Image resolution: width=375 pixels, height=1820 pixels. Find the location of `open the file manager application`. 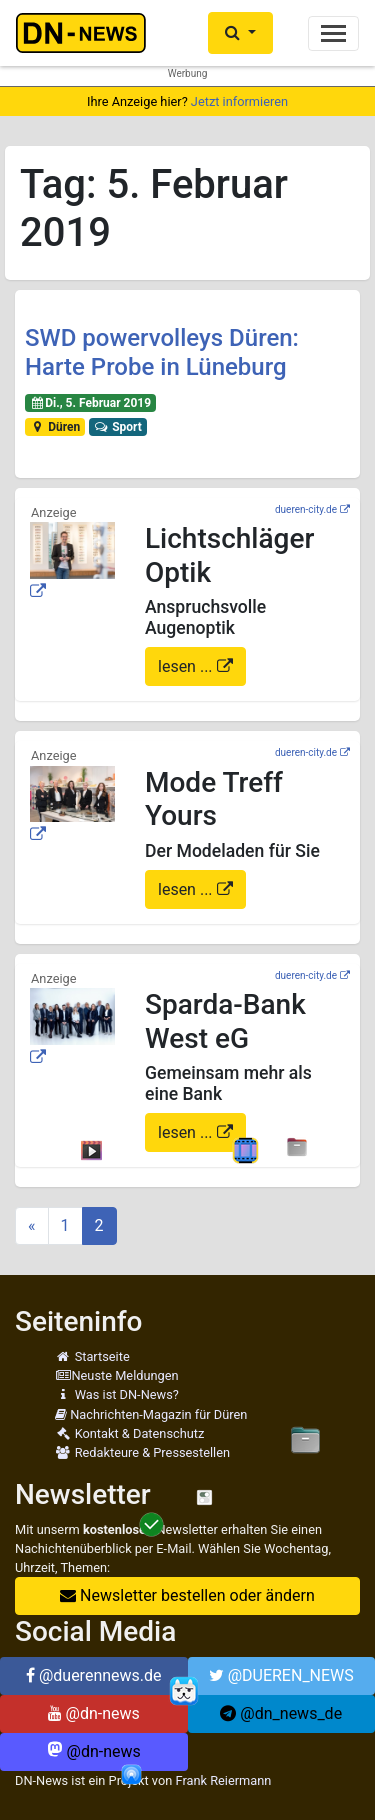

open the file manager application is located at coordinates (297, 1147).